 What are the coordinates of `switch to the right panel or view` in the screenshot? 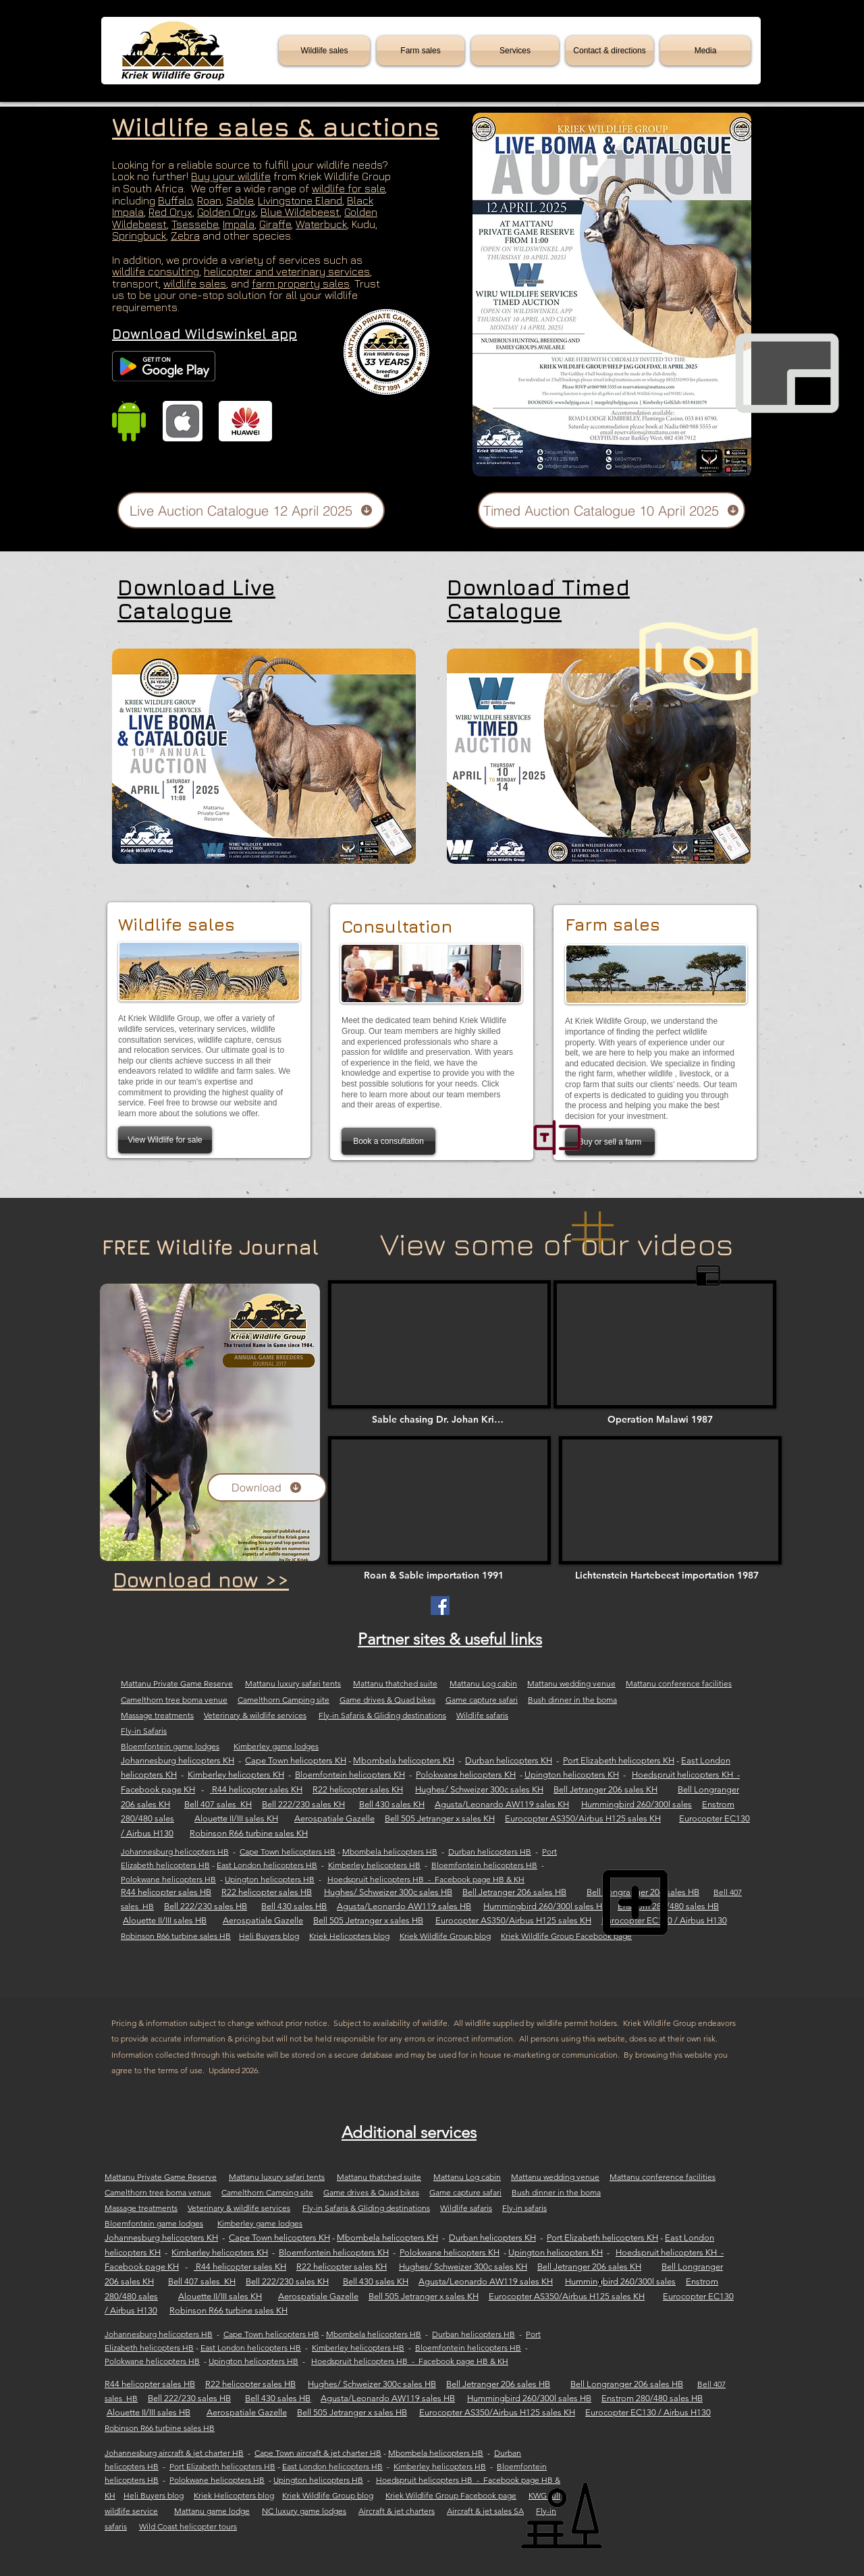 It's located at (139, 1495).